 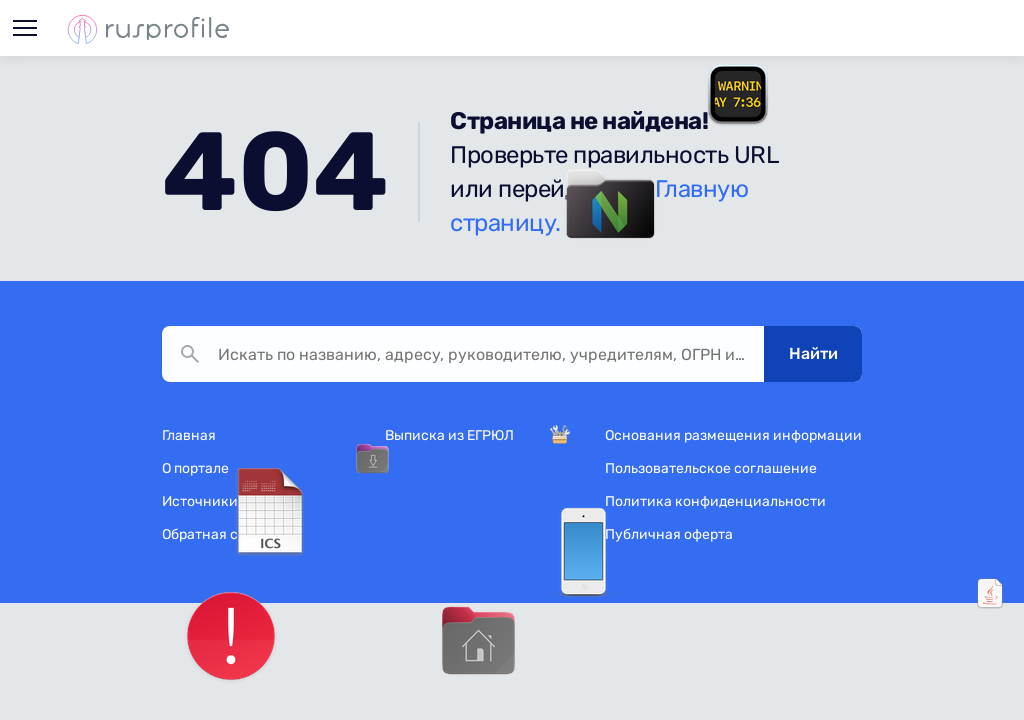 I want to click on iPod touch device connected, so click(x=583, y=550).